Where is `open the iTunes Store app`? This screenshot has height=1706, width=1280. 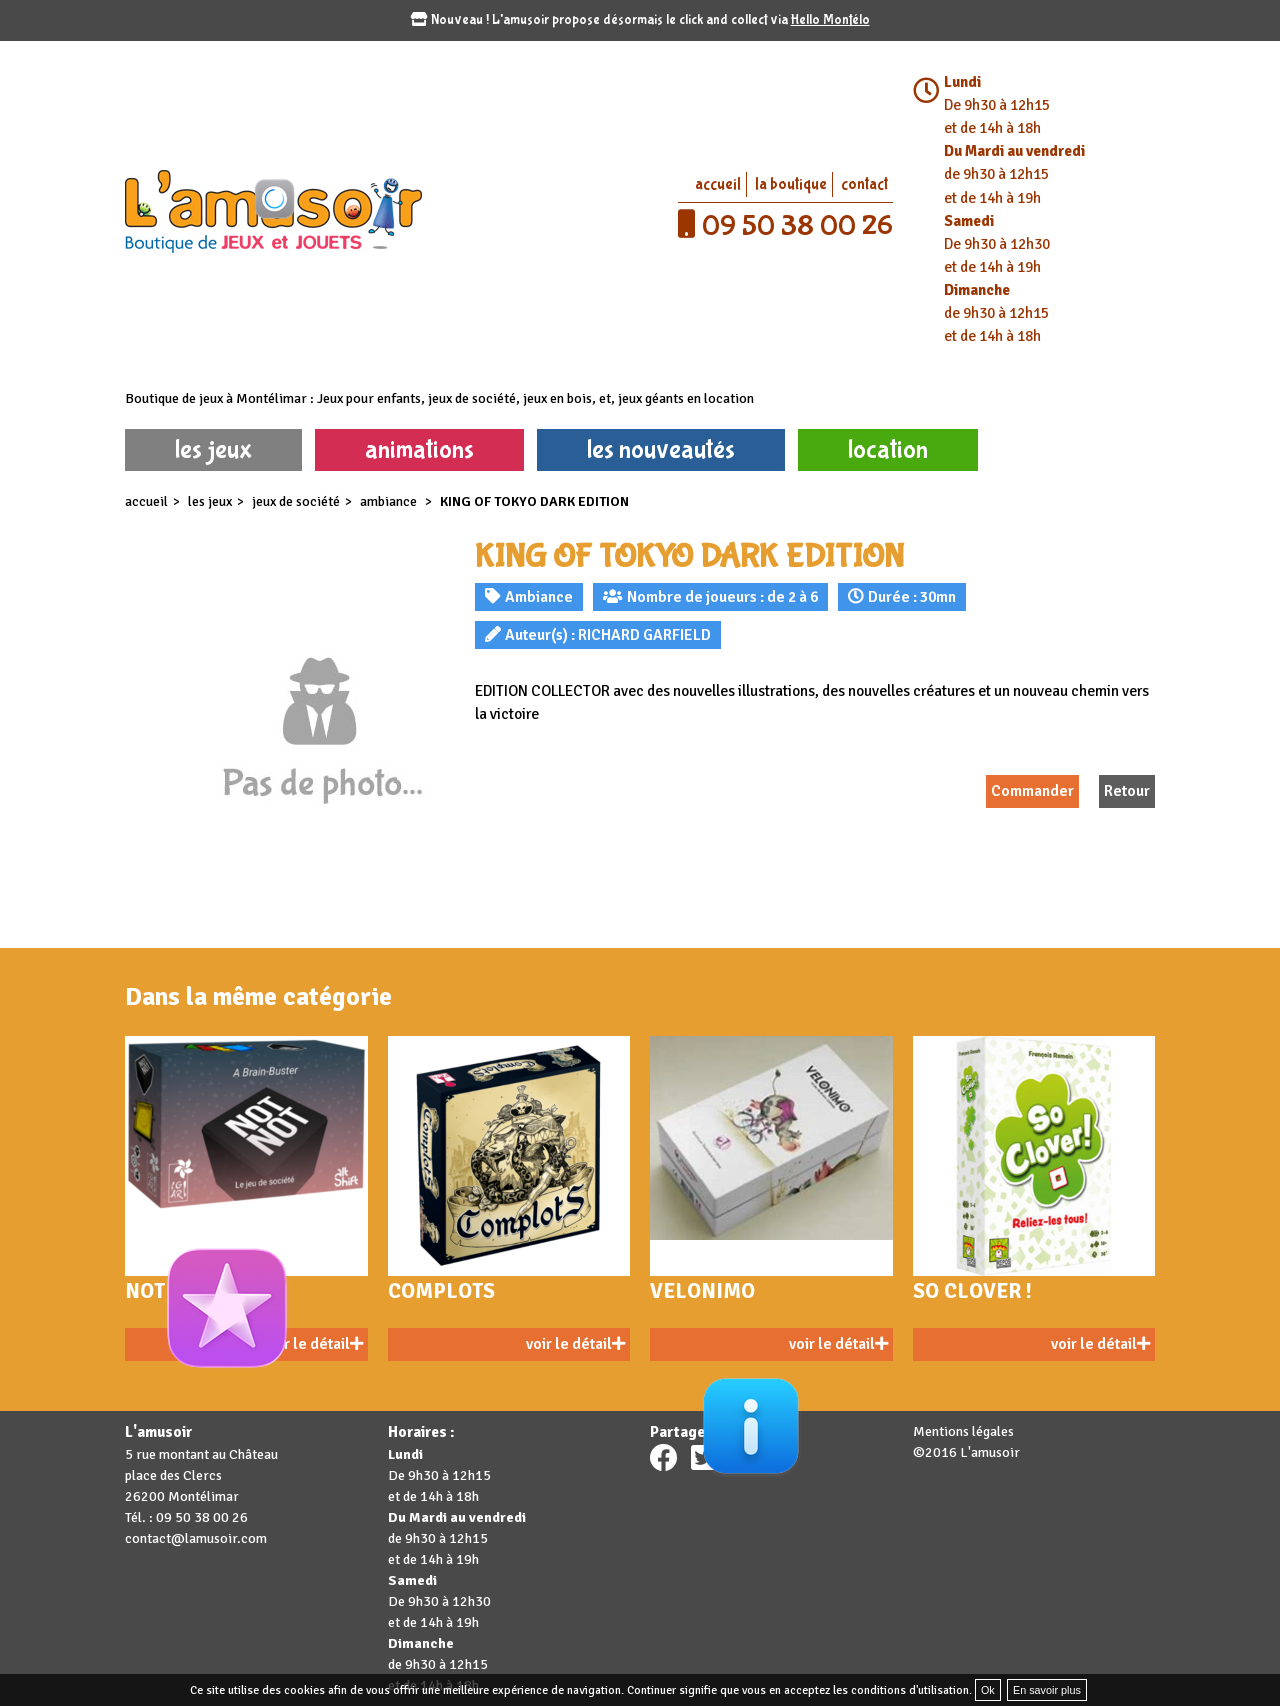 open the iTunes Store app is located at coordinates (227, 1308).